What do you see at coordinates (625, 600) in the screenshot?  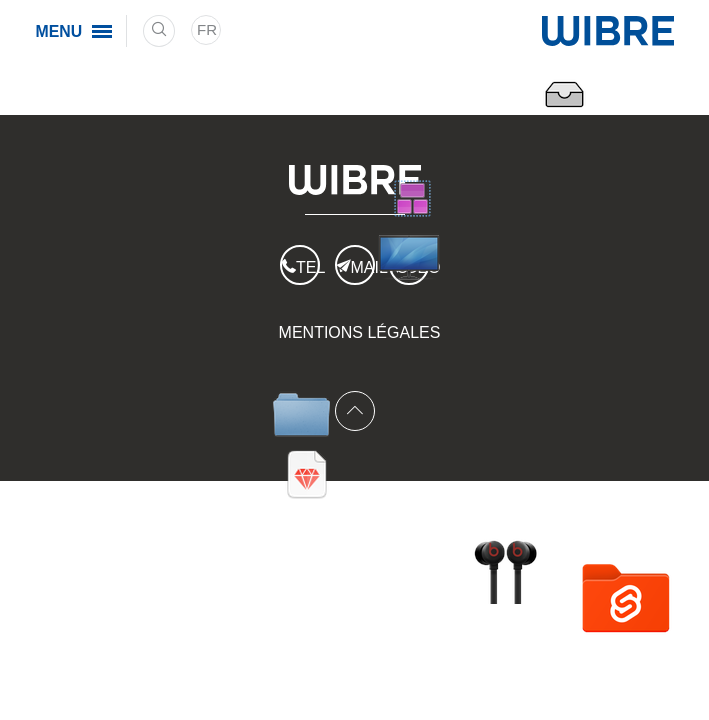 I see `open svelte project folder` at bounding box center [625, 600].